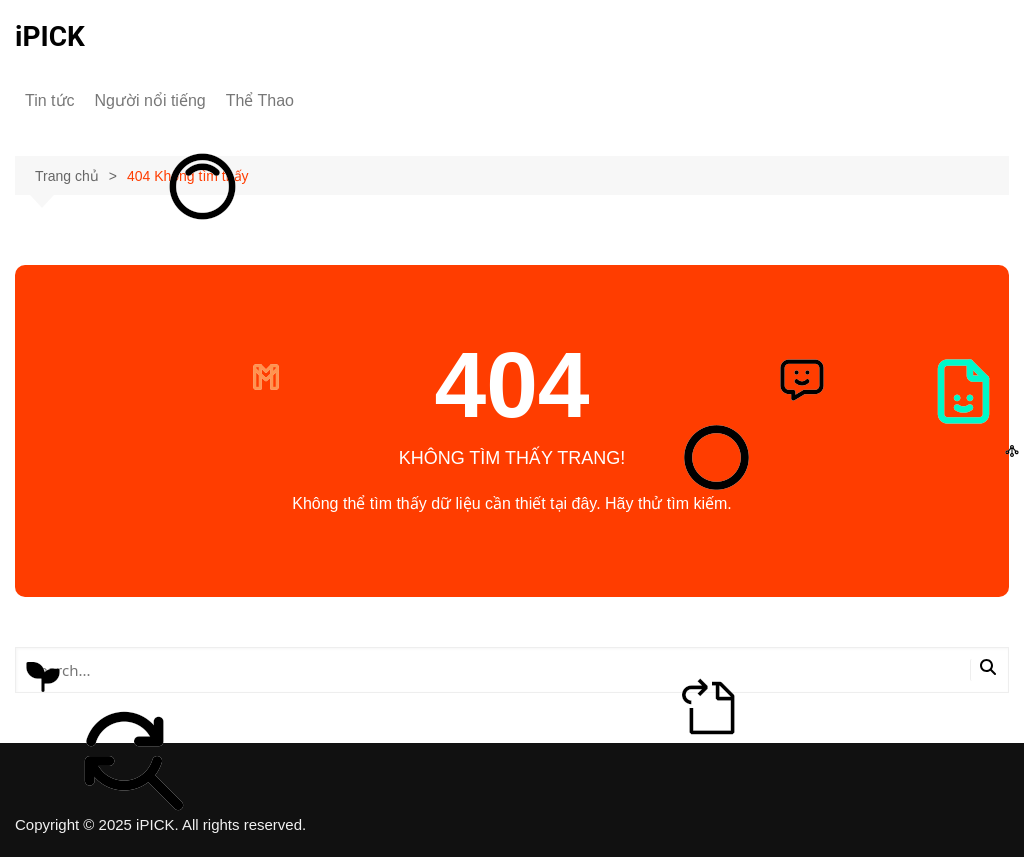  I want to click on open chatbot or AI assistant, so click(802, 379).